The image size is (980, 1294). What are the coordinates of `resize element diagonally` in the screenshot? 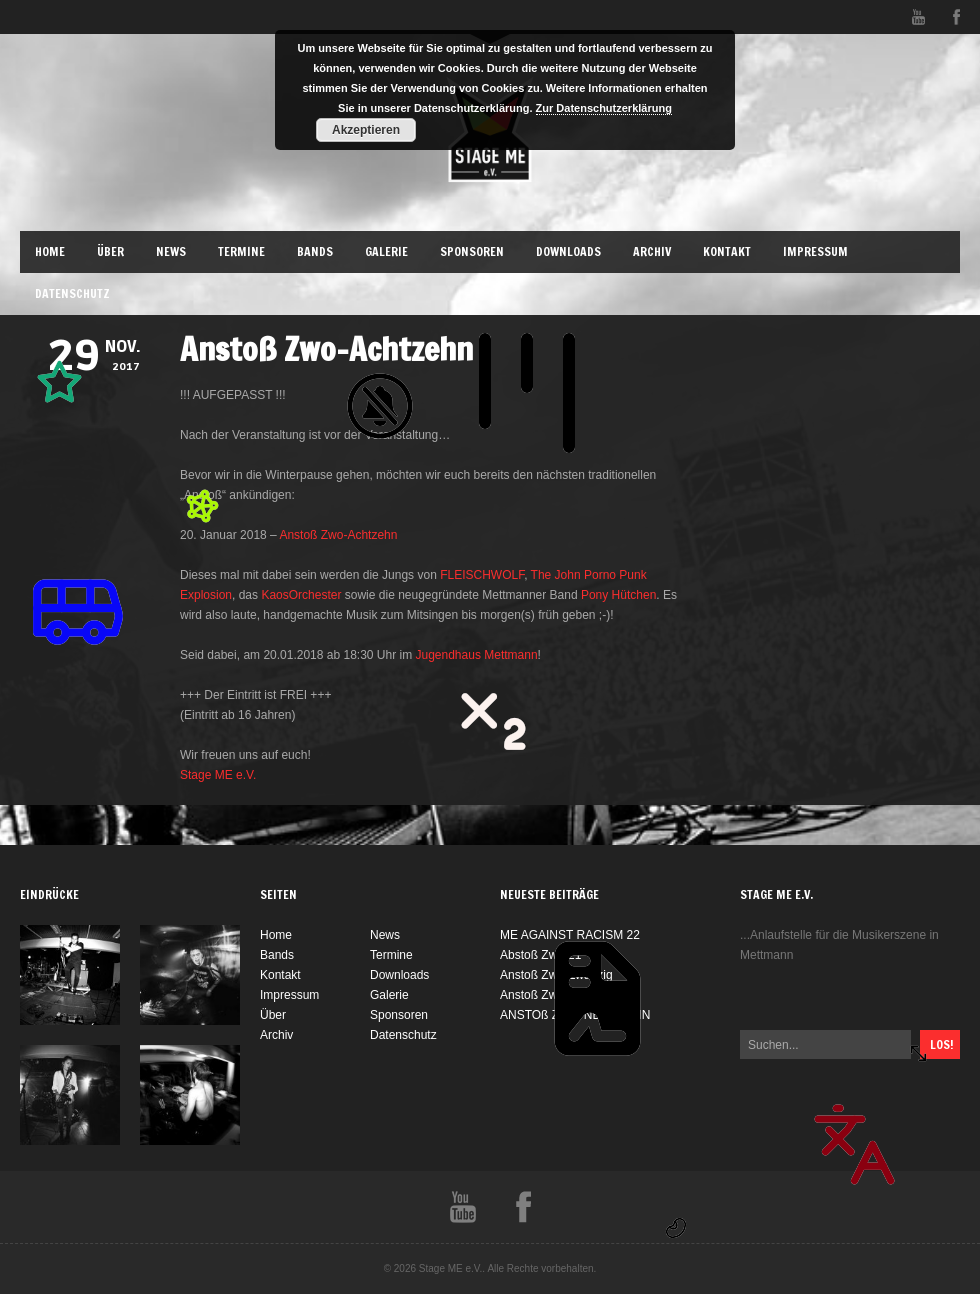 It's located at (918, 1053).